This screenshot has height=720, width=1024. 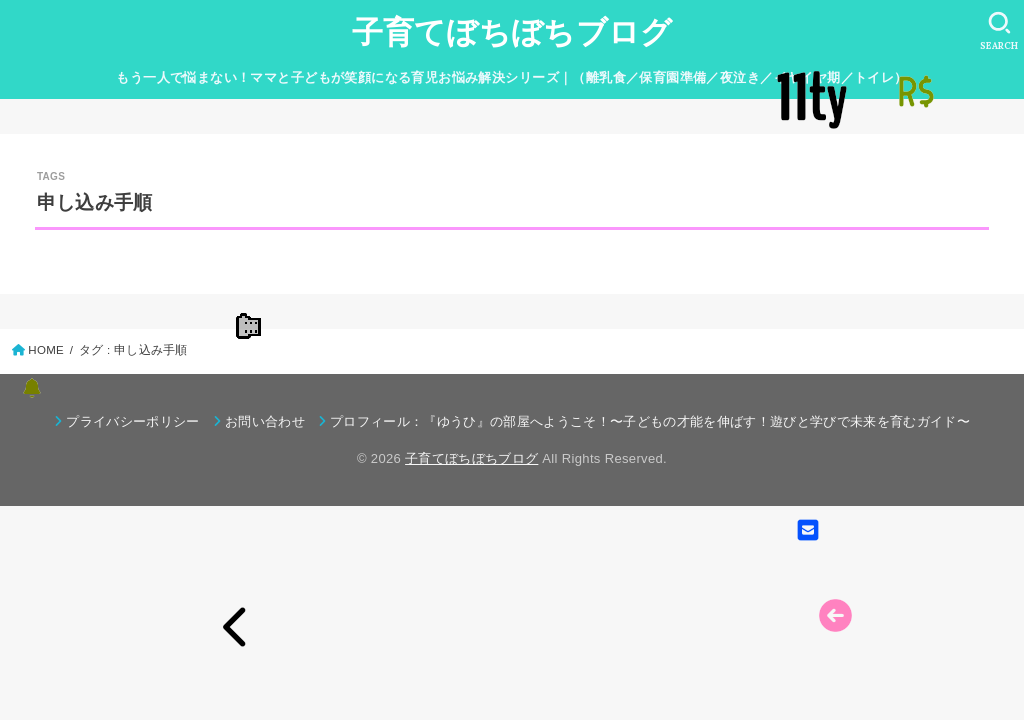 What do you see at coordinates (248, 326) in the screenshot?
I see `access photos from camera roll` at bounding box center [248, 326].